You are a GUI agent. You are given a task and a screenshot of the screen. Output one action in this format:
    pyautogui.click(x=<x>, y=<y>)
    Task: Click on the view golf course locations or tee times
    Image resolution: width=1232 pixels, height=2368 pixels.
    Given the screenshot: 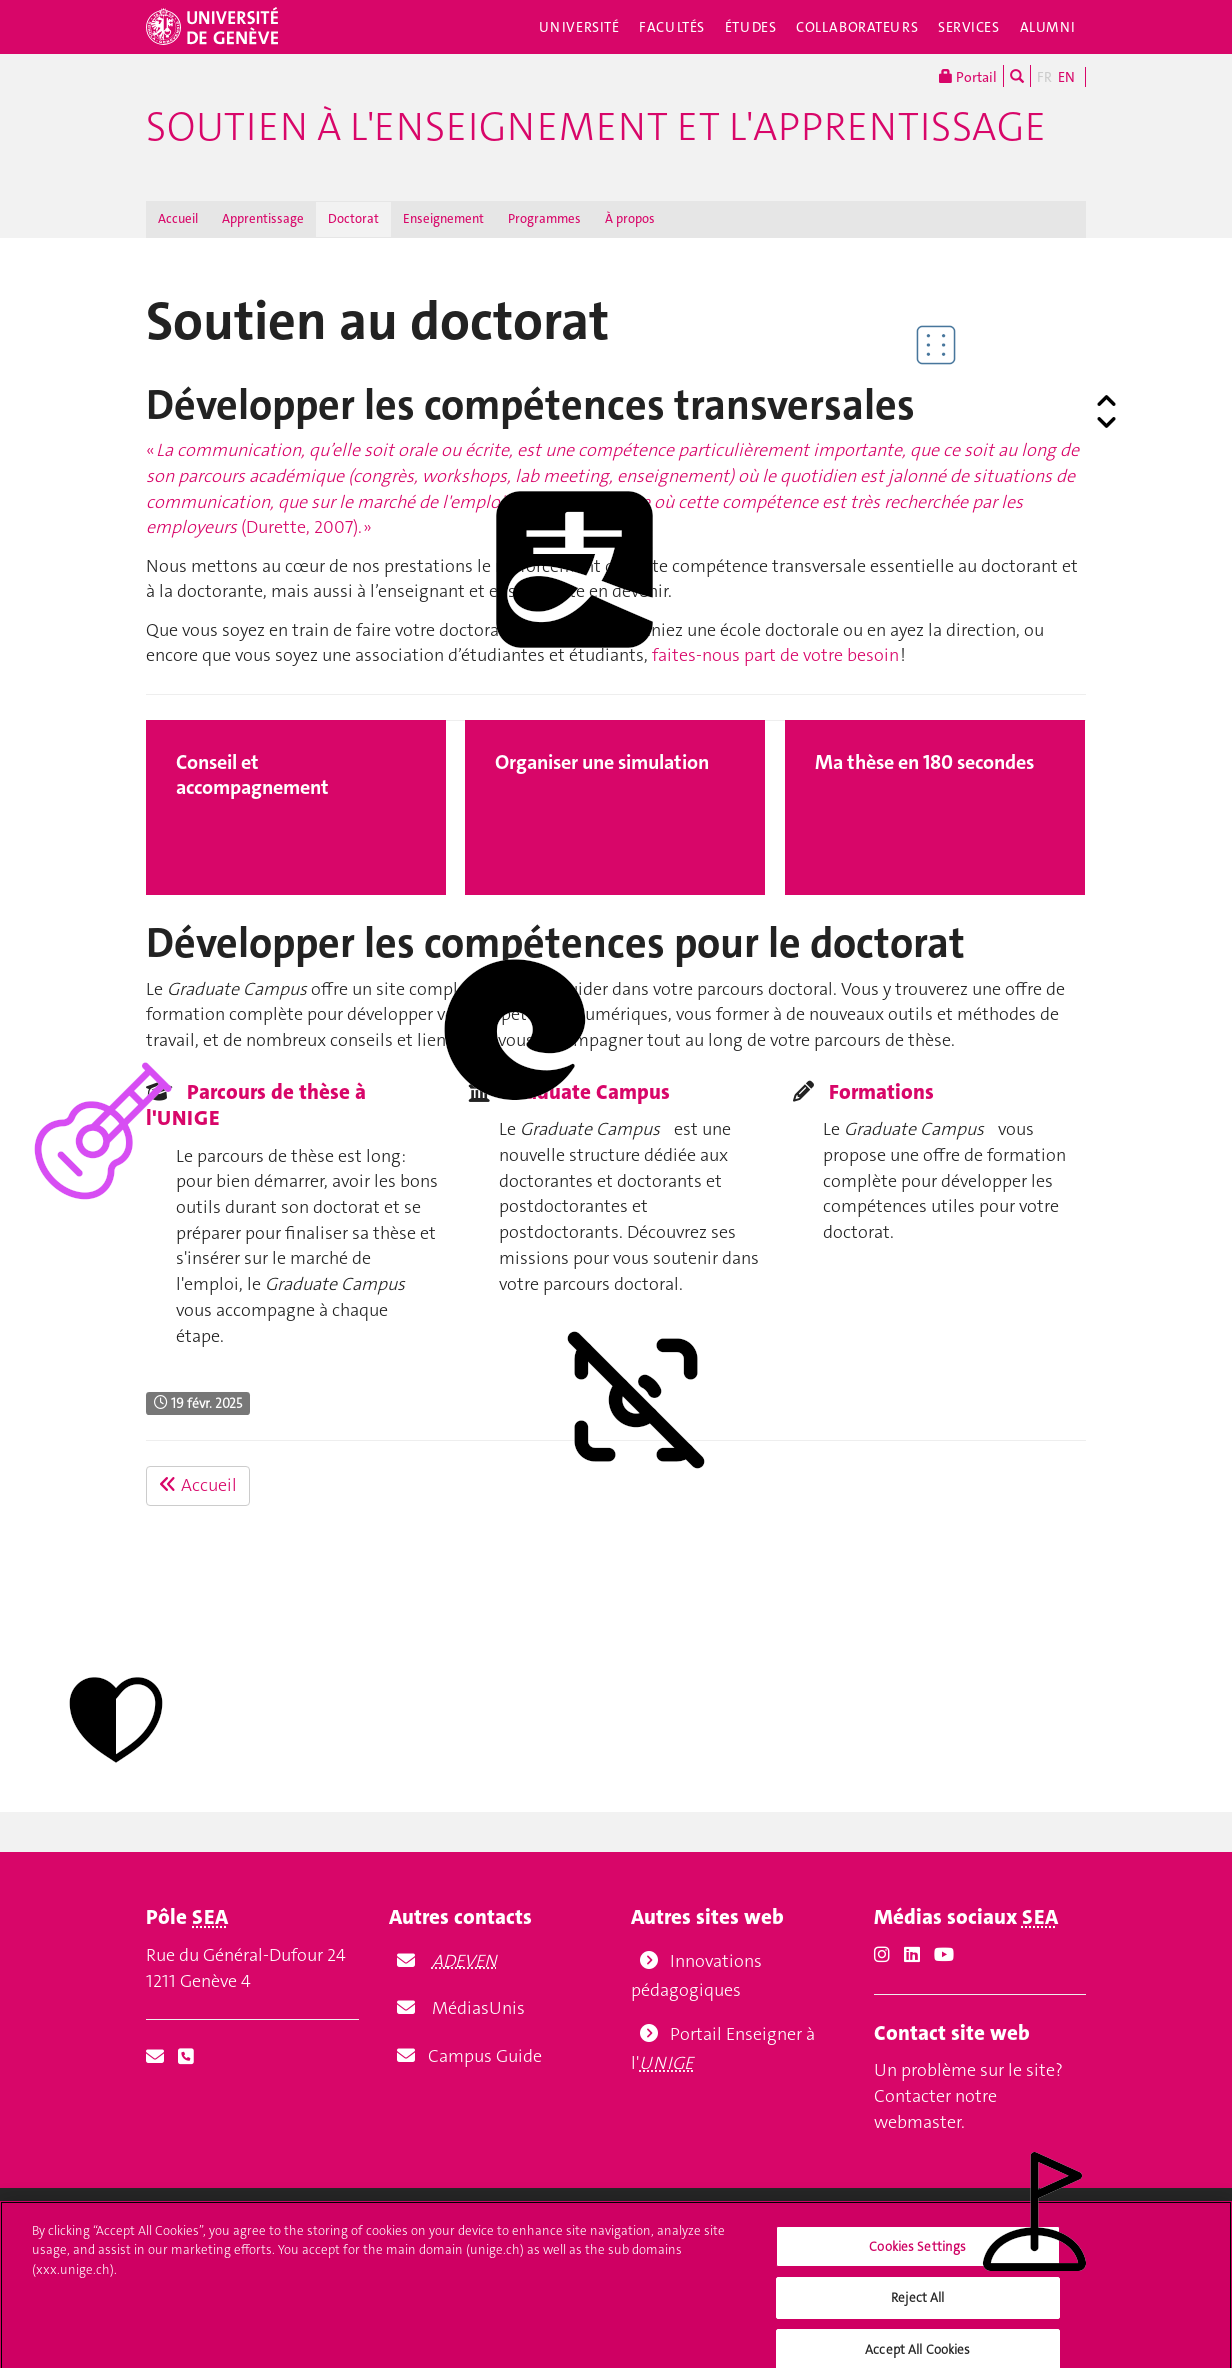 What is the action you would take?
    pyautogui.click(x=1034, y=2211)
    